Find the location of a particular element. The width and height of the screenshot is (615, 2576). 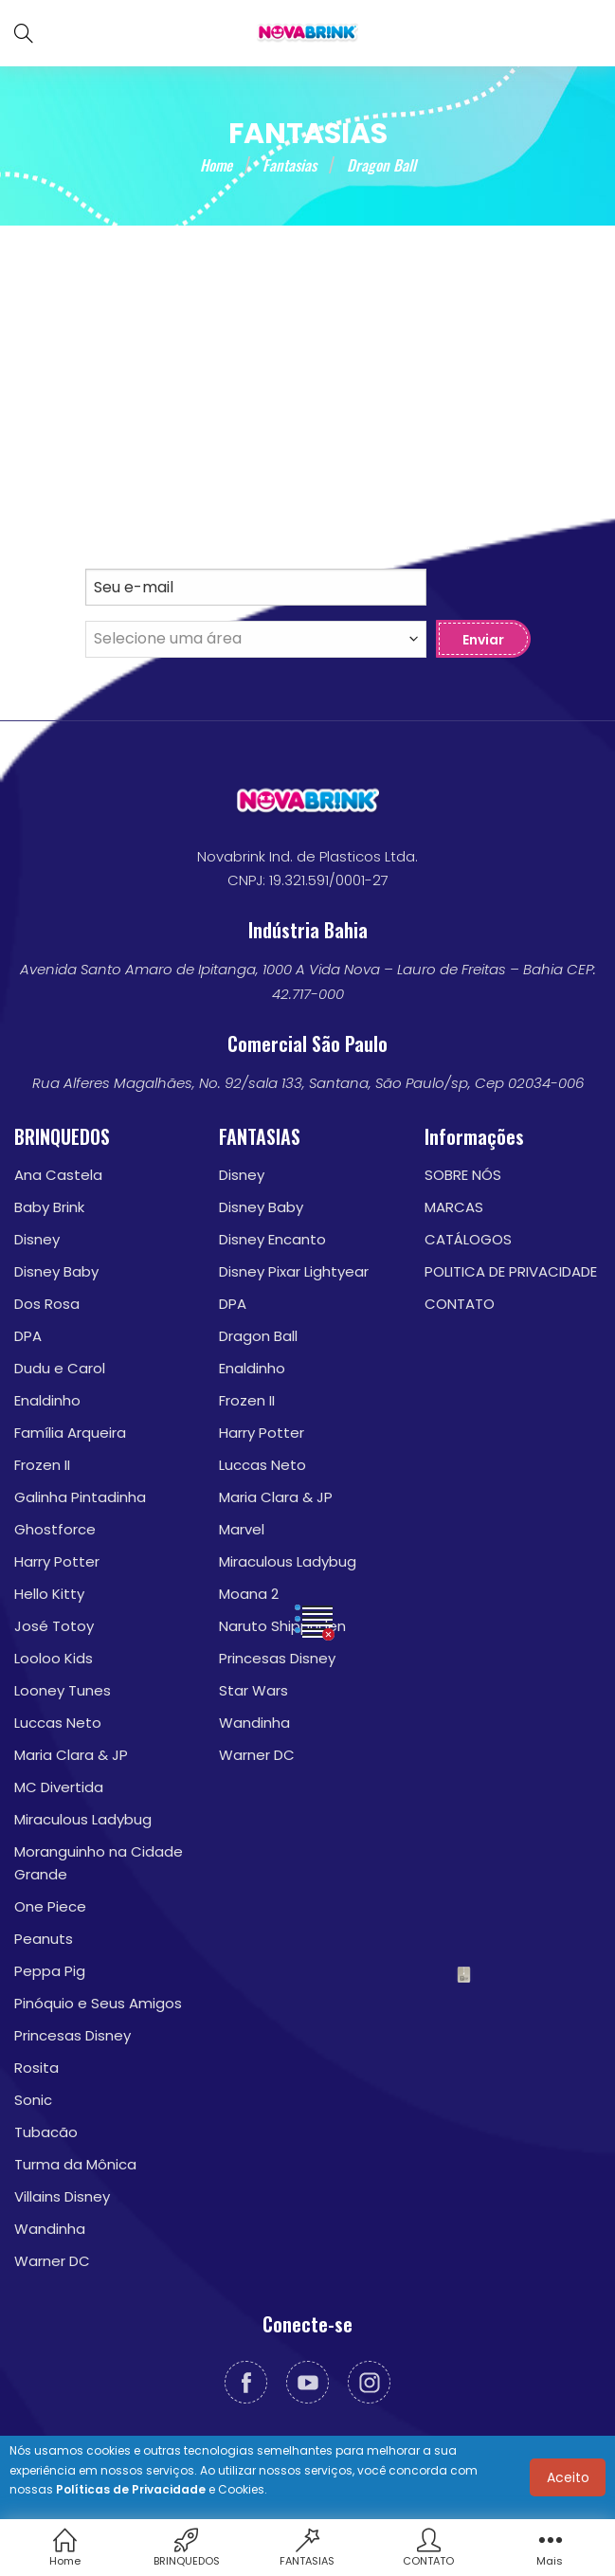

remove an item from the list is located at coordinates (314, 1621).